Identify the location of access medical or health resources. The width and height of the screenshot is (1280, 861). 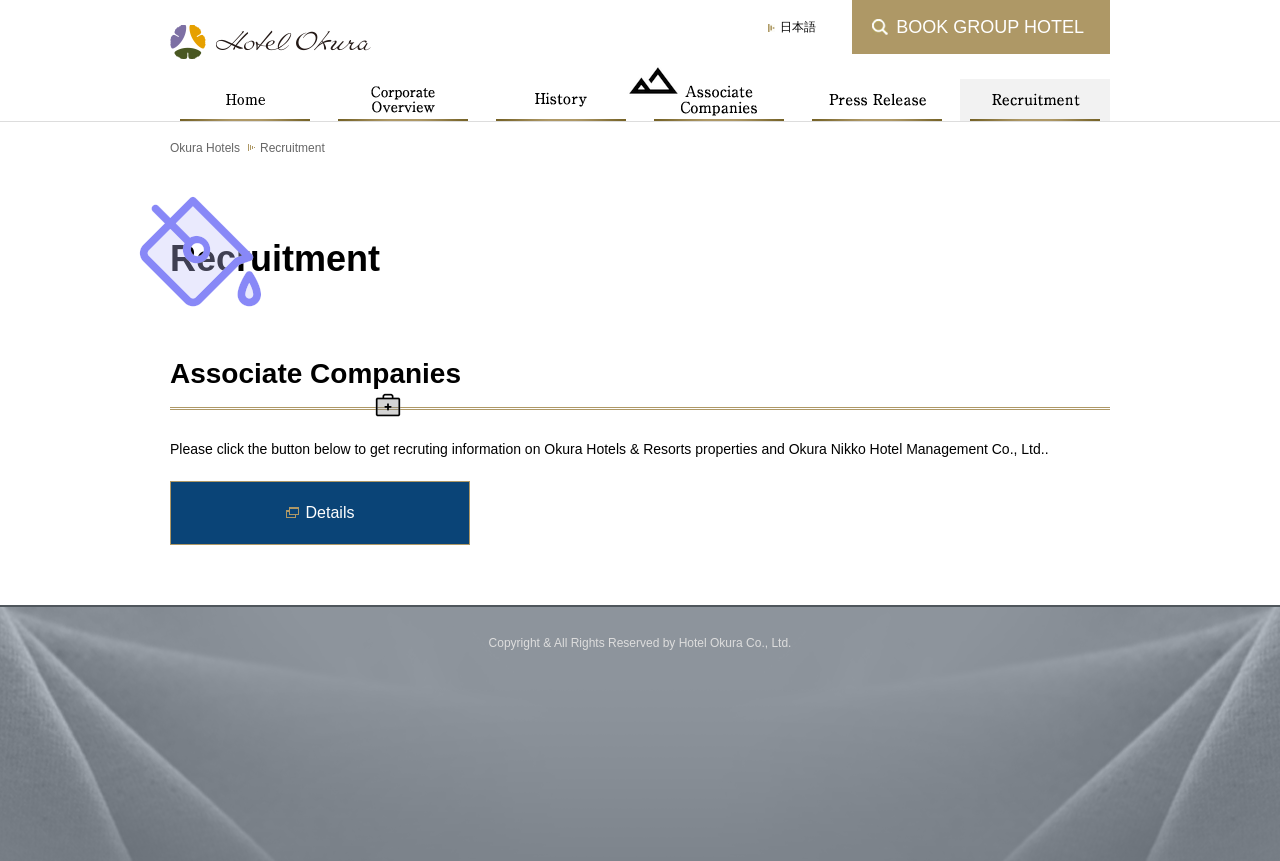
(388, 406).